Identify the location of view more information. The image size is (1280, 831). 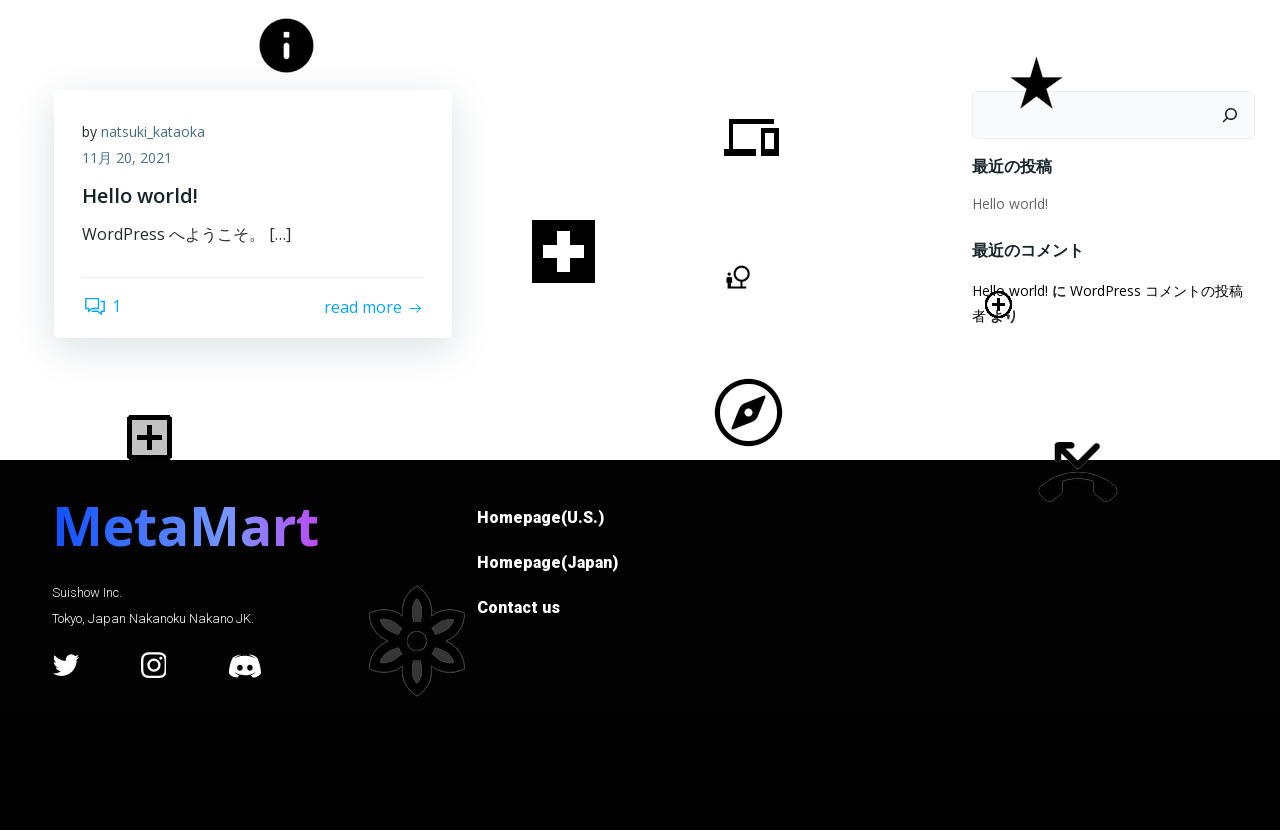
(286, 45).